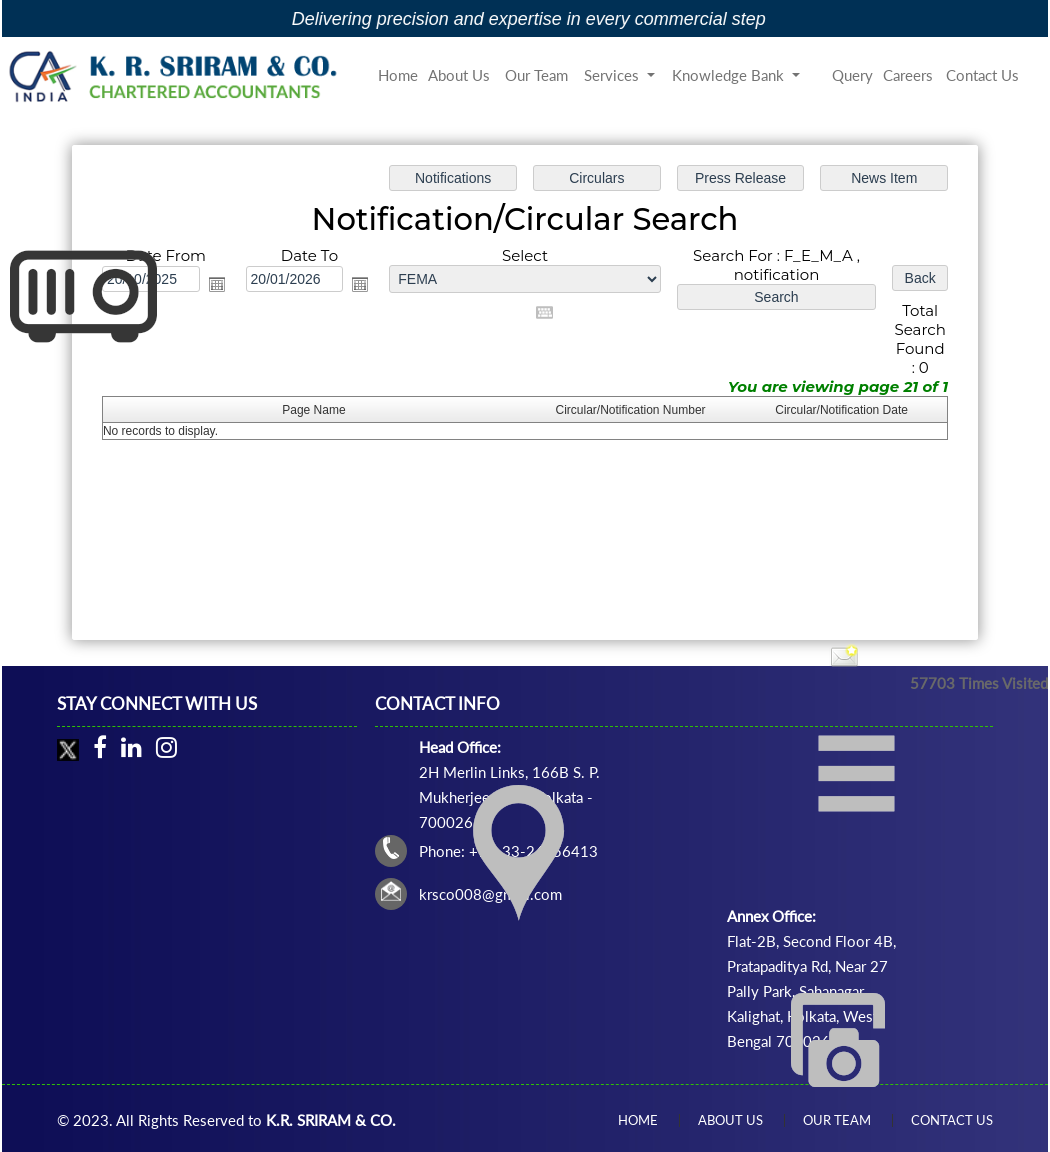  I want to click on mark email as unread, so click(844, 657).